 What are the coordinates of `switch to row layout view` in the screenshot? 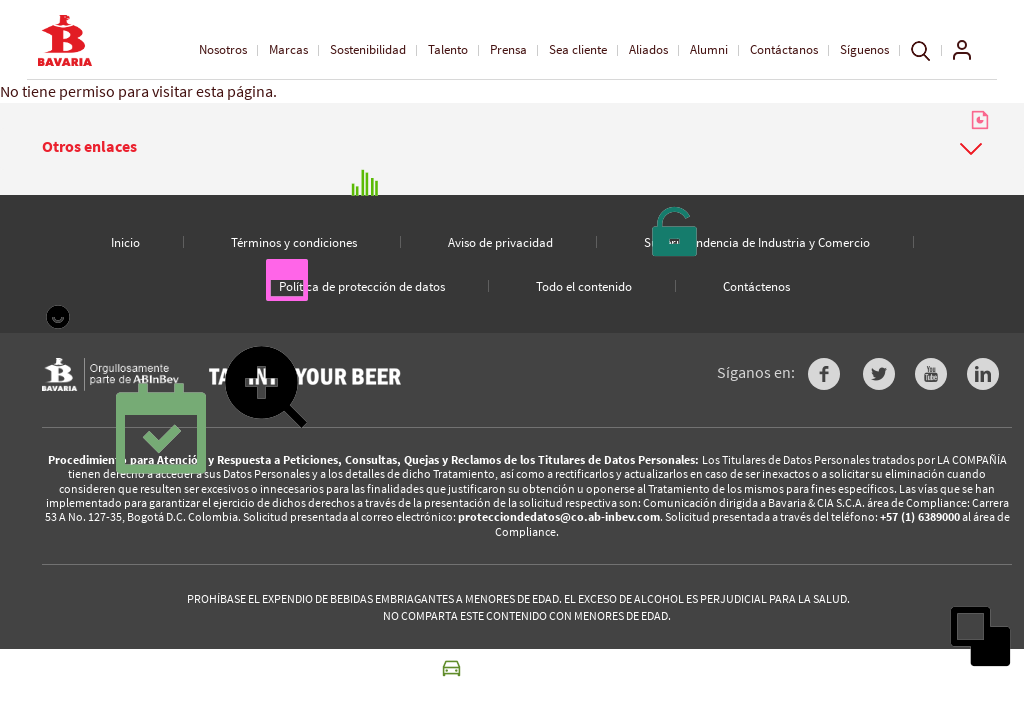 It's located at (287, 280).